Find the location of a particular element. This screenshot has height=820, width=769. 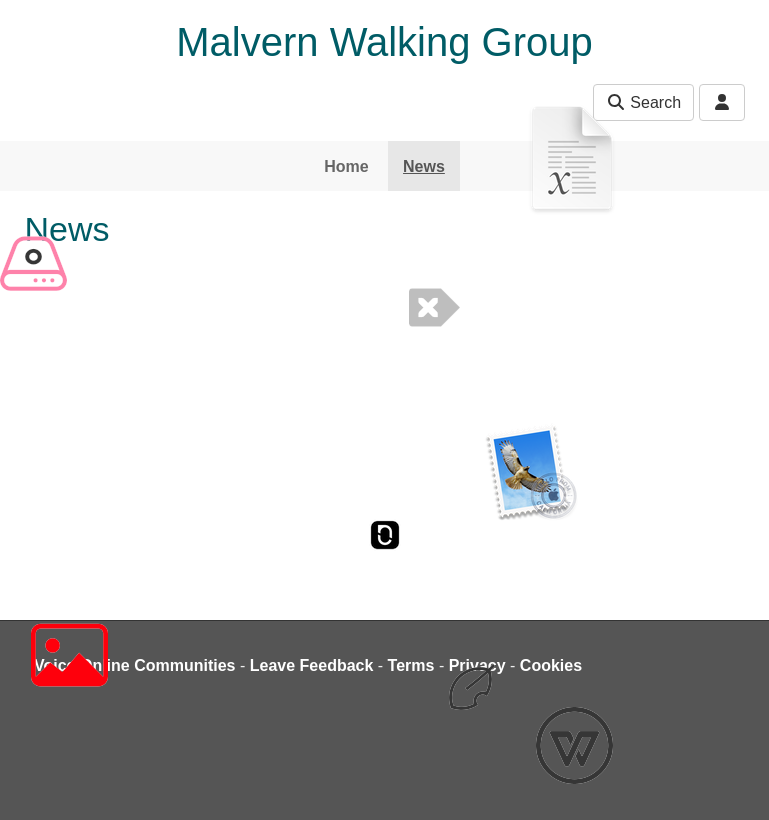

open wps office application is located at coordinates (574, 745).